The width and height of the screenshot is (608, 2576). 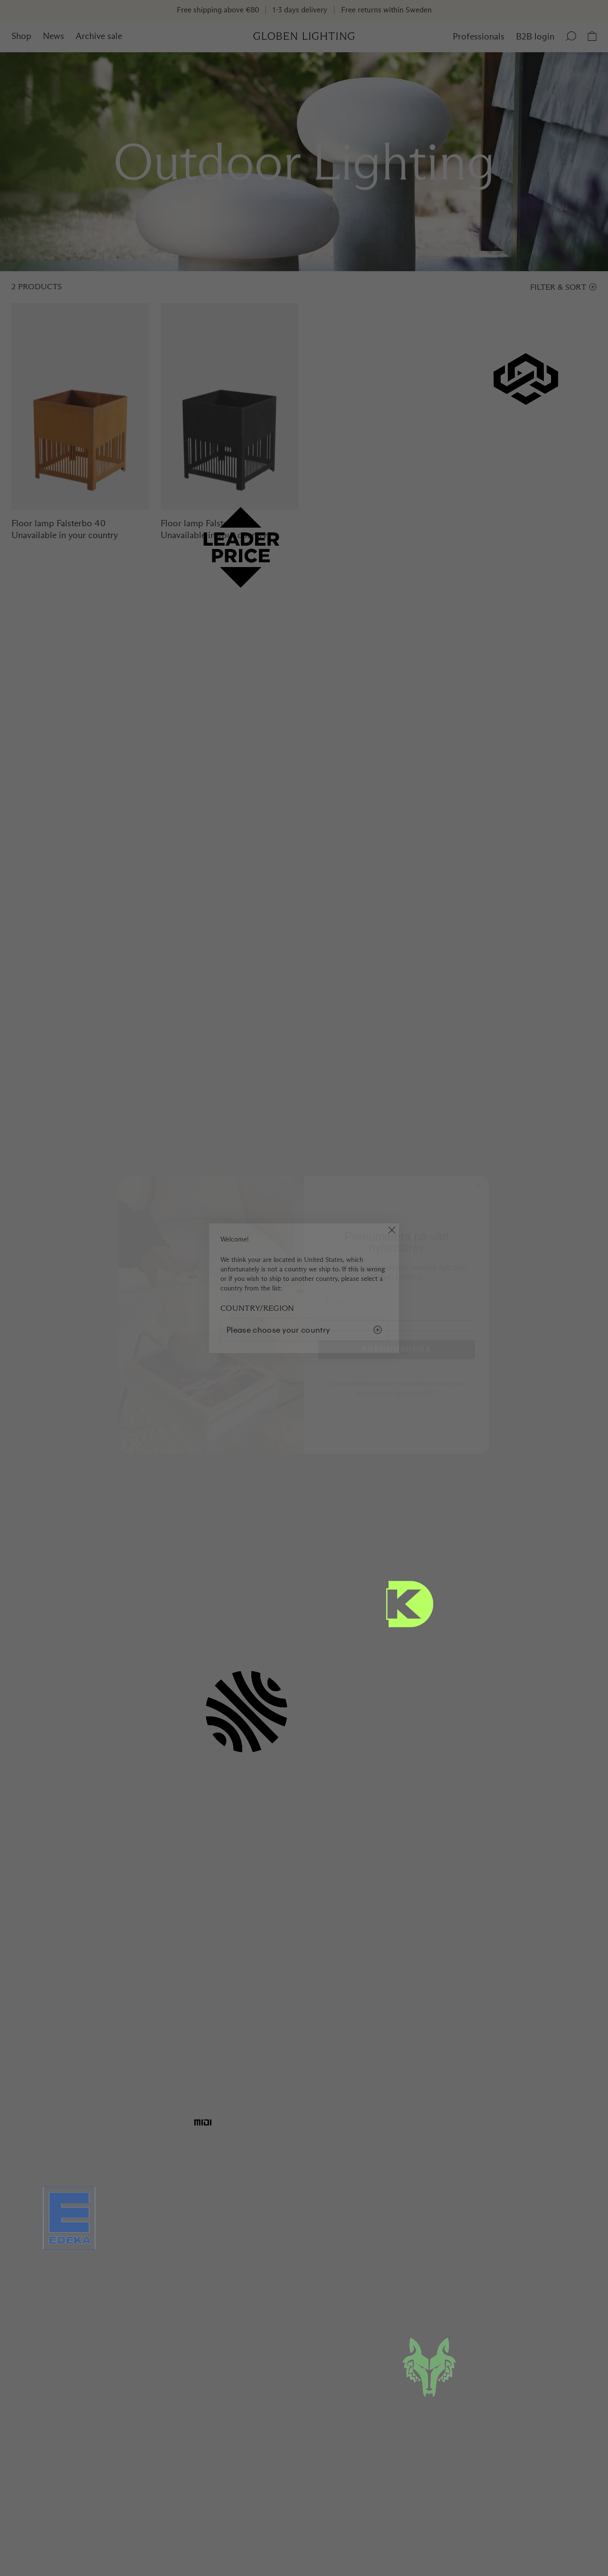 I want to click on visit Digi-Key Electronics website, so click(x=409, y=1604).